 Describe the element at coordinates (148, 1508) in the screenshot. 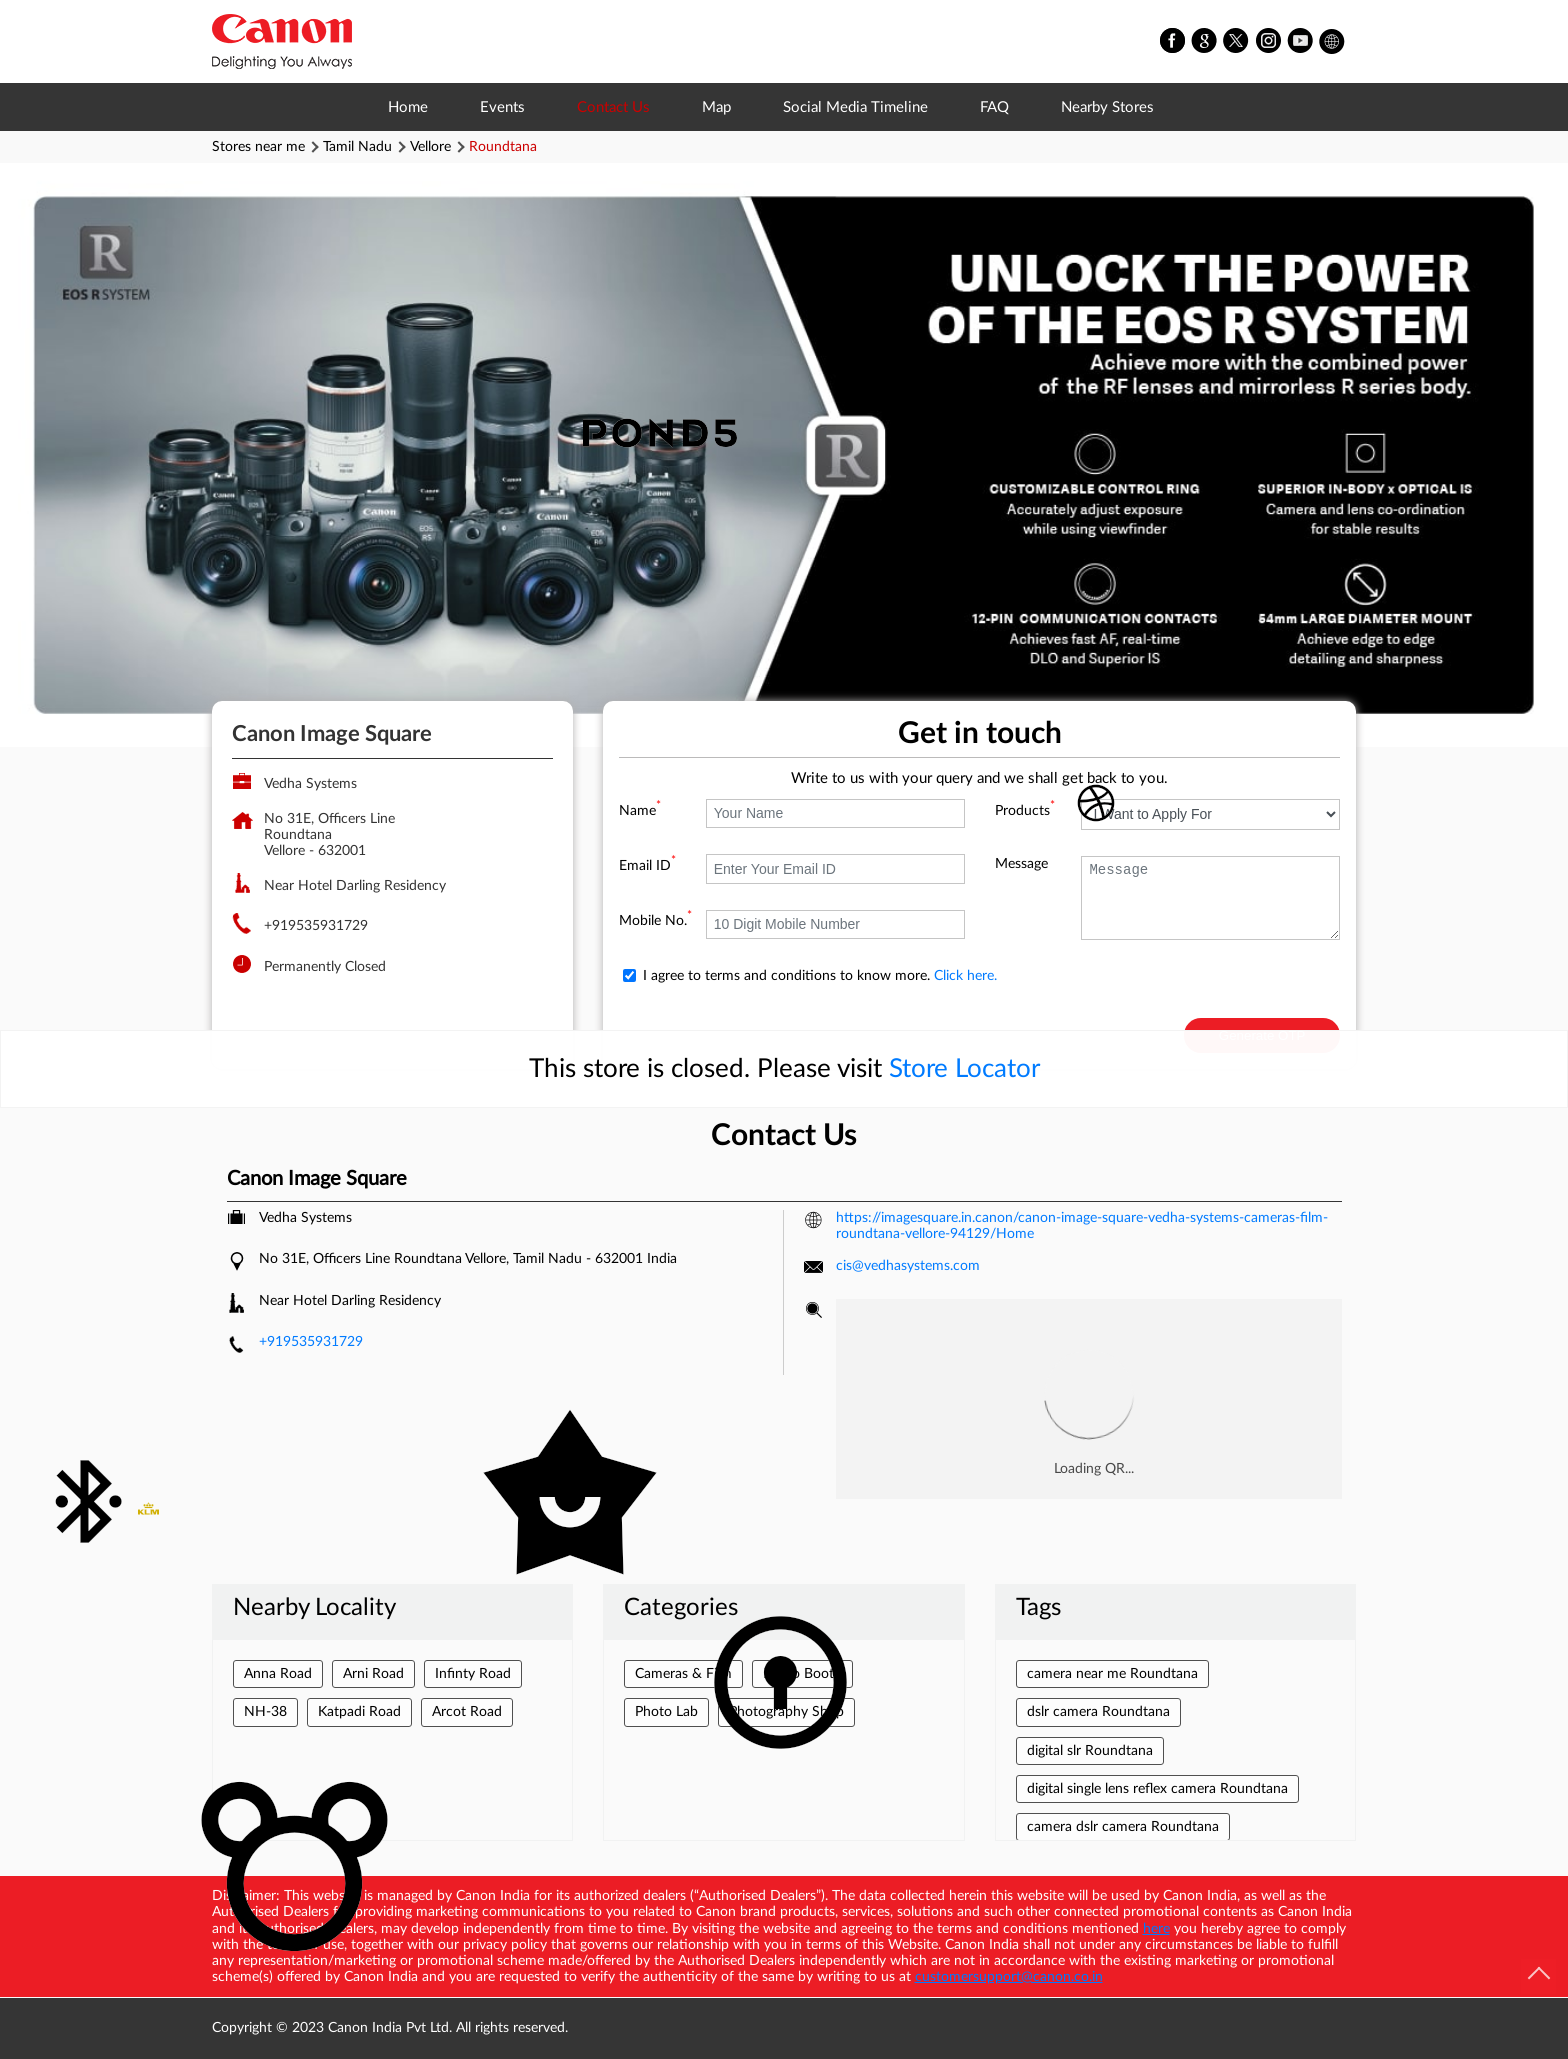

I see `visit KLM airline website or app` at that location.